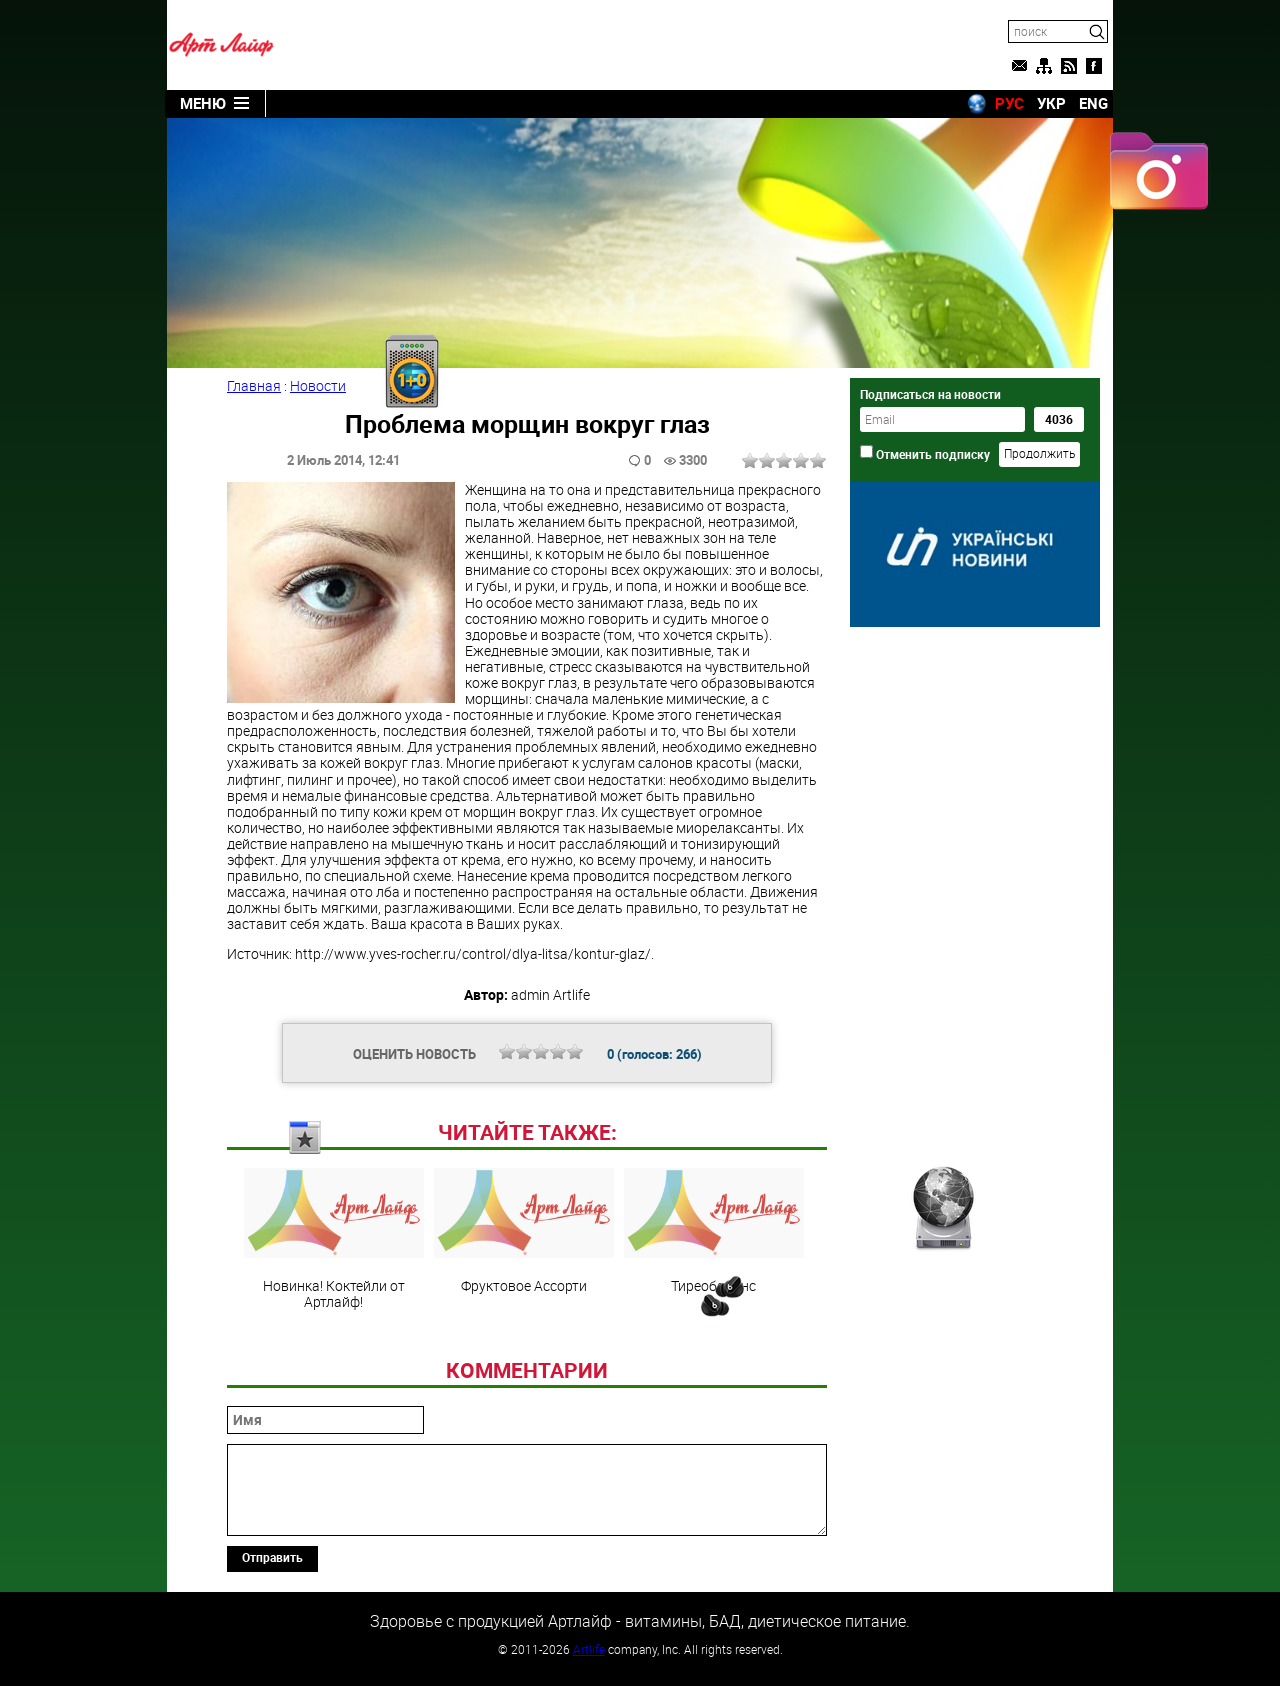 The width and height of the screenshot is (1280, 1686). What do you see at coordinates (1158, 173) in the screenshot?
I see `open instagram media folder` at bounding box center [1158, 173].